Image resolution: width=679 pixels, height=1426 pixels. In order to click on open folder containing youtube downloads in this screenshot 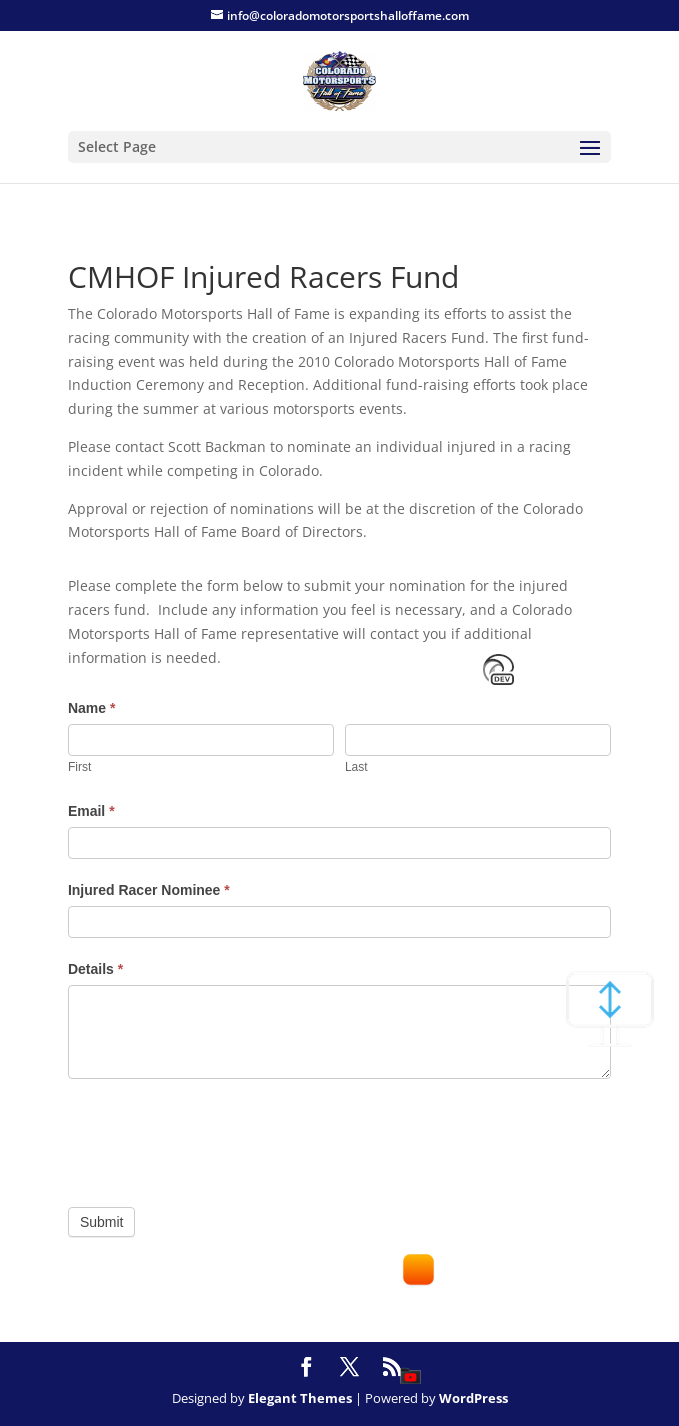, I will do `click(410, 1376)`.